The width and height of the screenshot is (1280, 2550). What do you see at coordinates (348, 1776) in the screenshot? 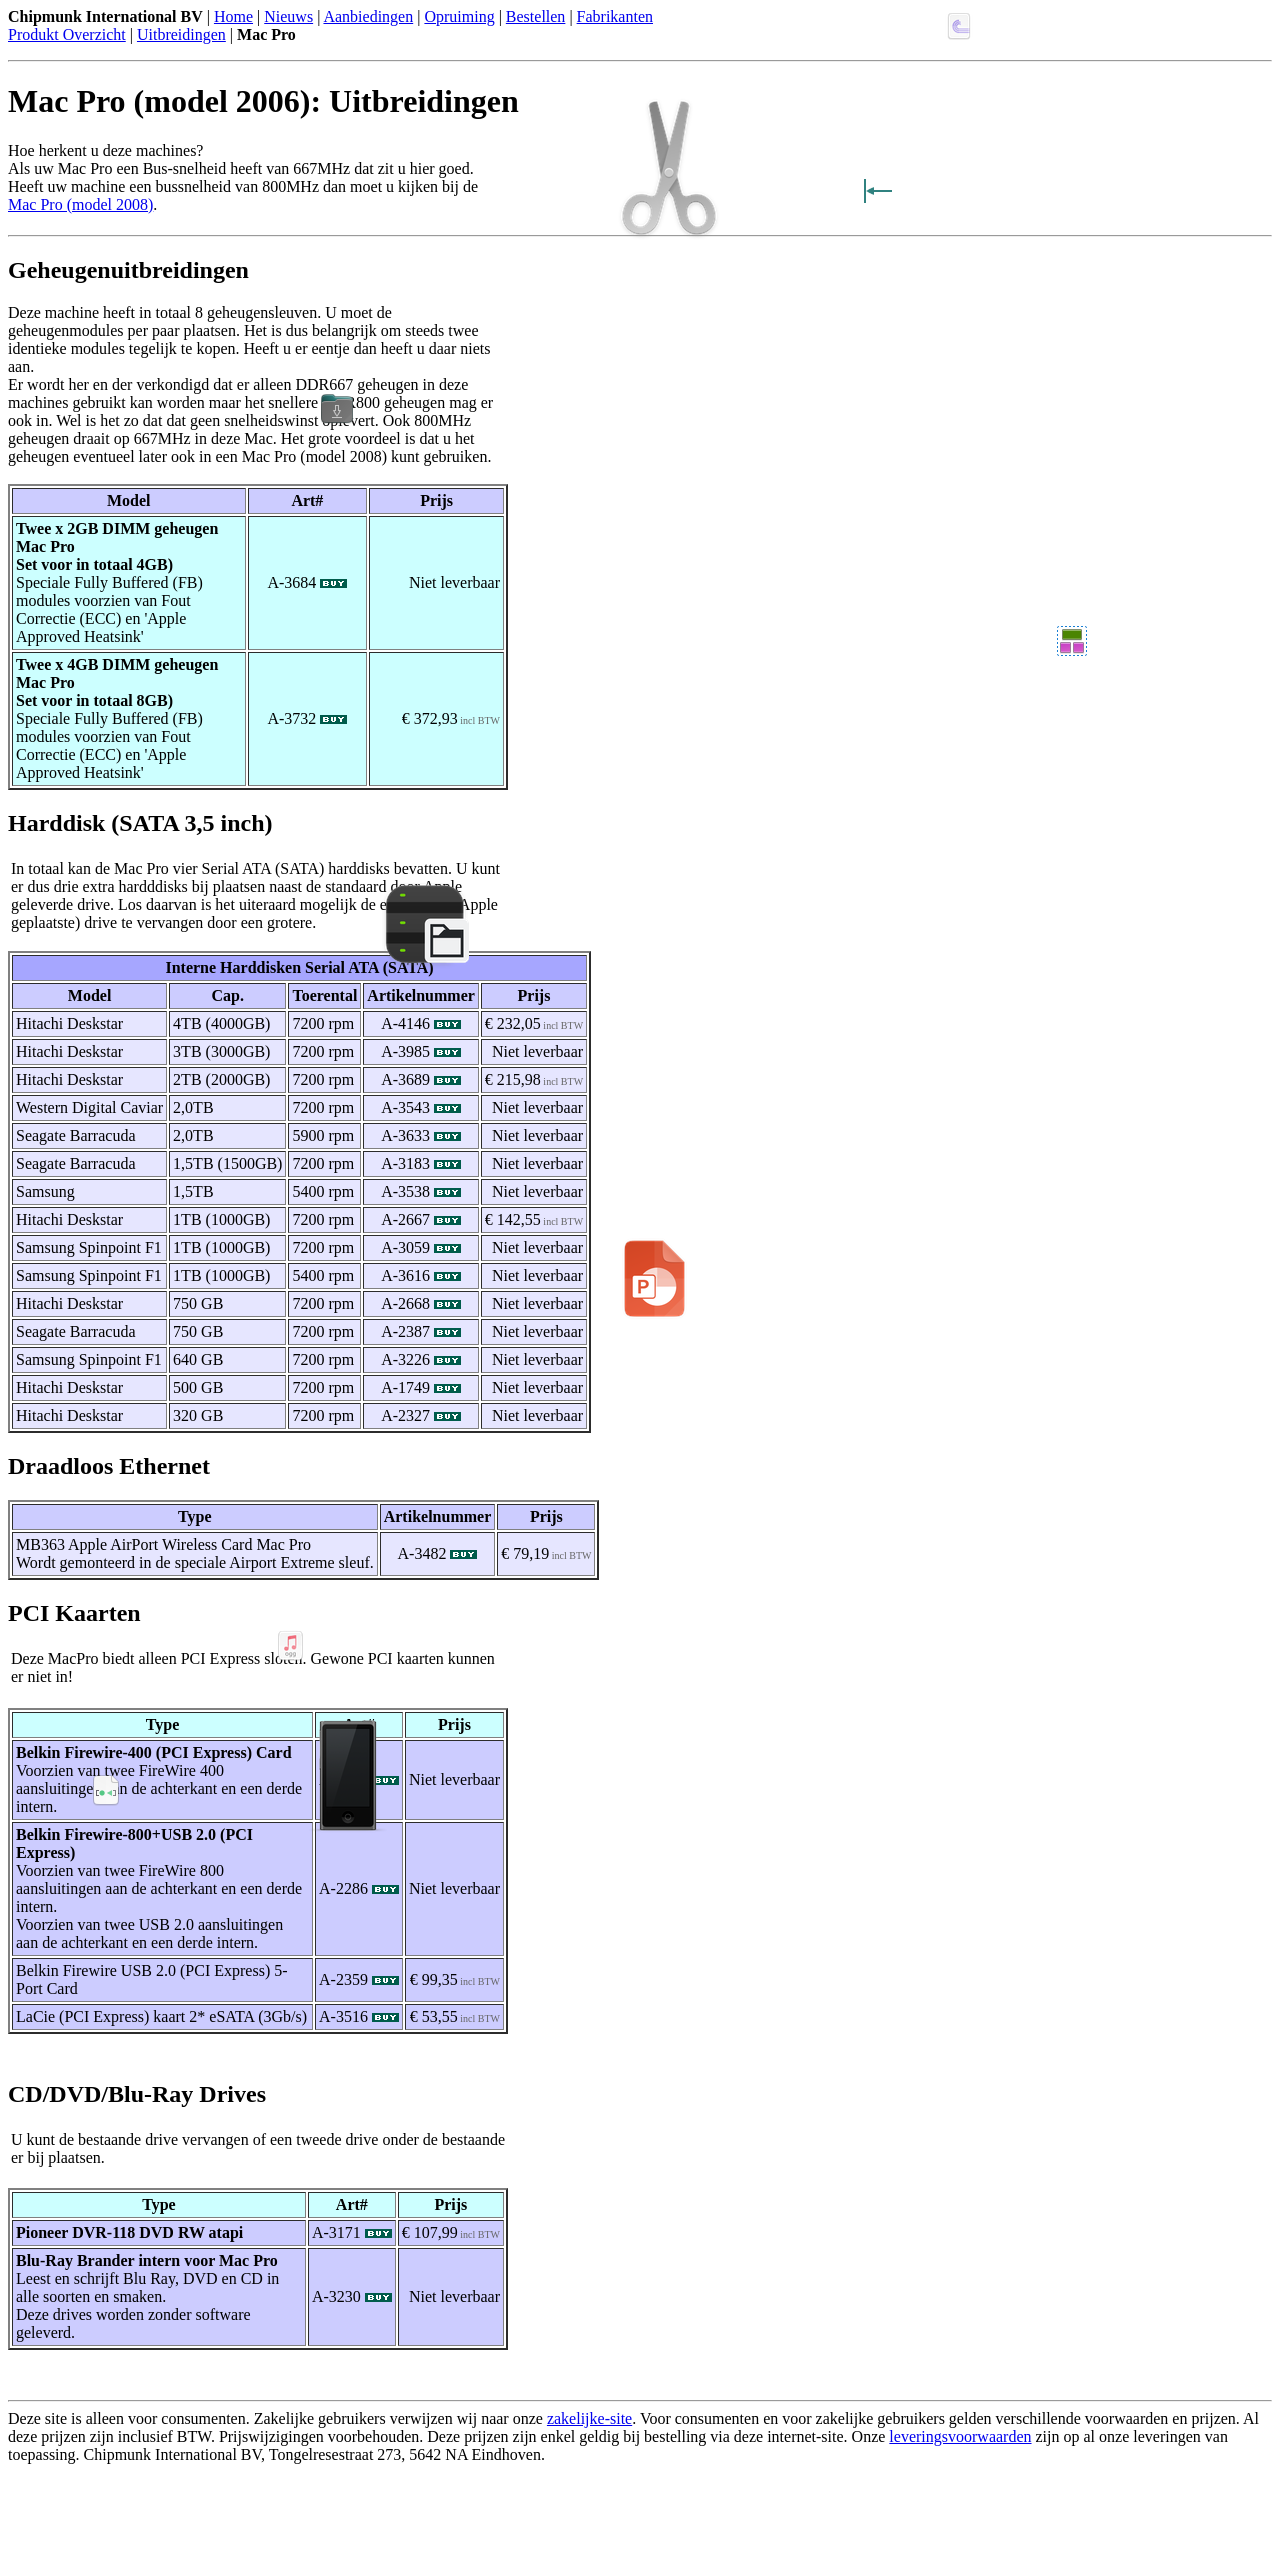
I see `iPod nano device in space gray` at bounding box center [348, 1776].